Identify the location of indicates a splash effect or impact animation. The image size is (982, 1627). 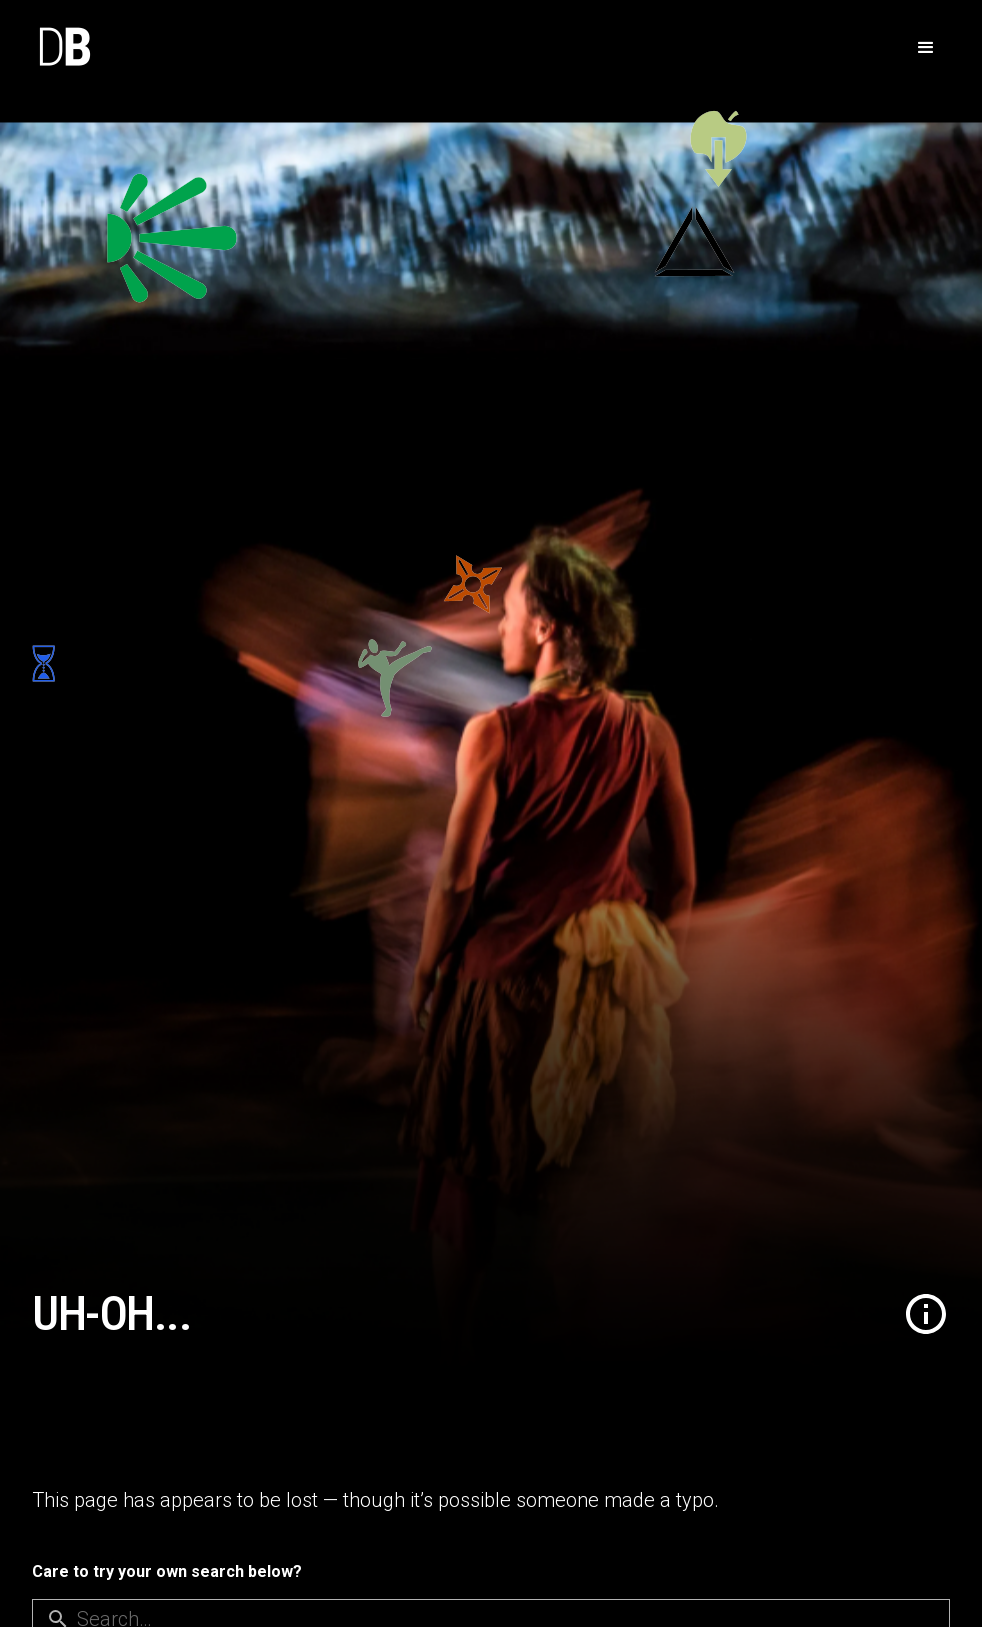
(172, 238).